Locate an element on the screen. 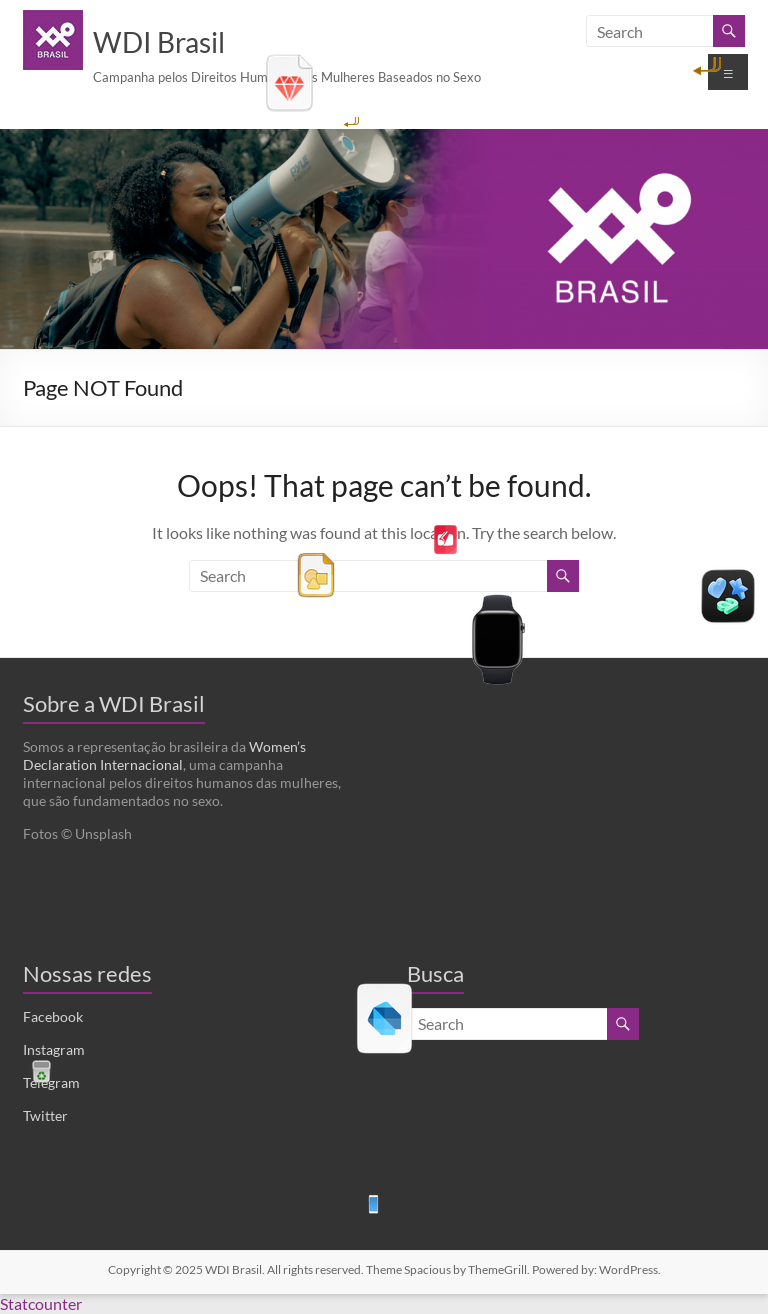  open the trash or recycle bin is located at coordinates (41, 1071).